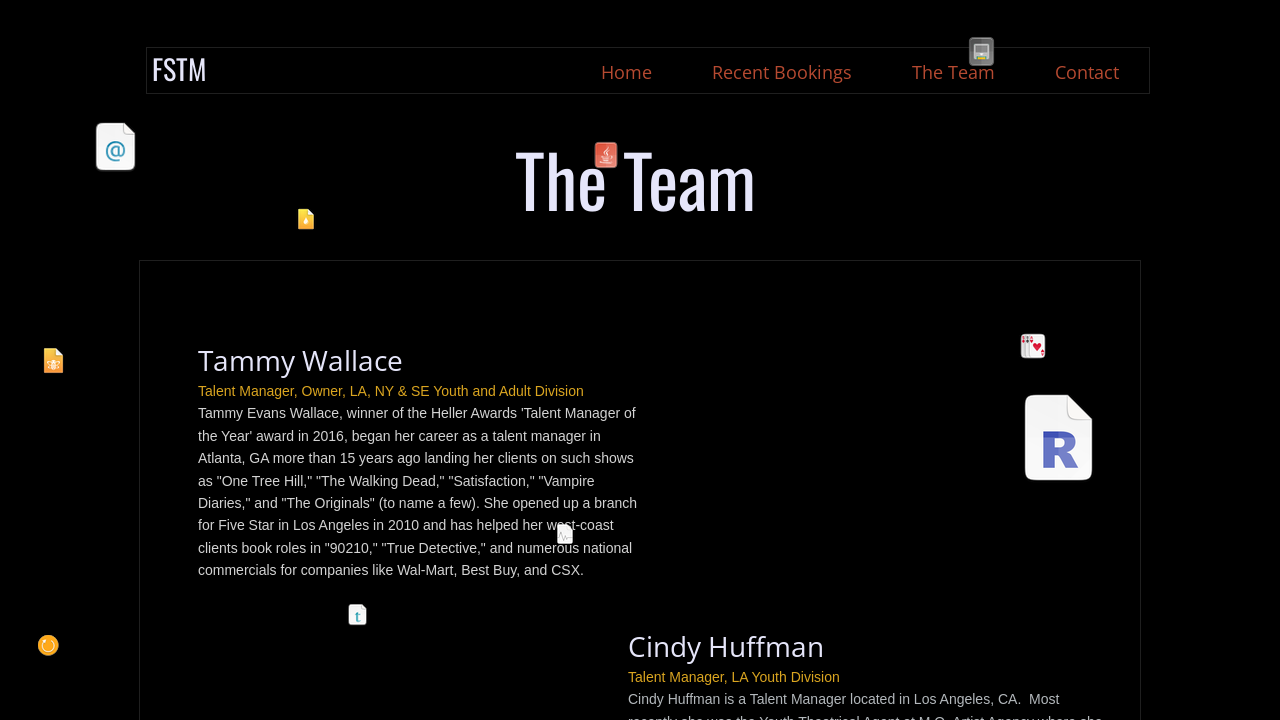 The height and width of the screenshot is (720, 1280). What do you see at coordinates (1033, 346) in the screenshot?
I see `launch solitaire card game` at bounding box center [1033, 346].